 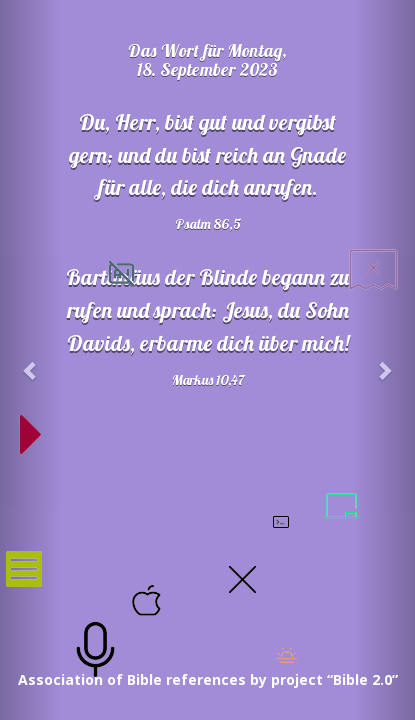 What do you see at coordinates (24, 569) in the screenshot?
I see `view list of items` at bounding box center [24, 569].